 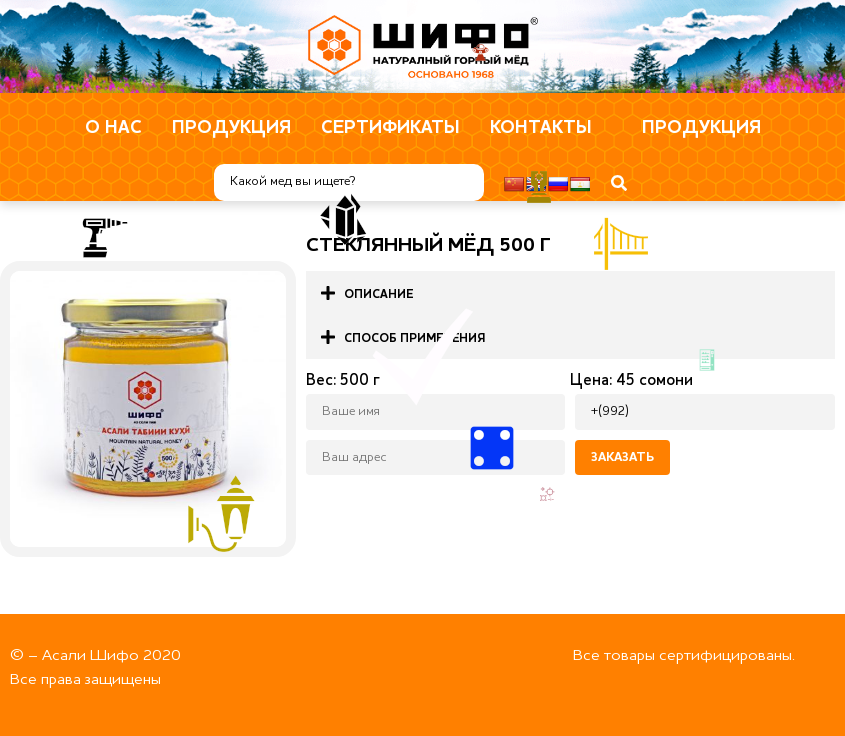 What do you see at coordinates (707, 360) in the screenshot?
I see `access vending machine or automated purchase options` at bounding box center [707, 360].